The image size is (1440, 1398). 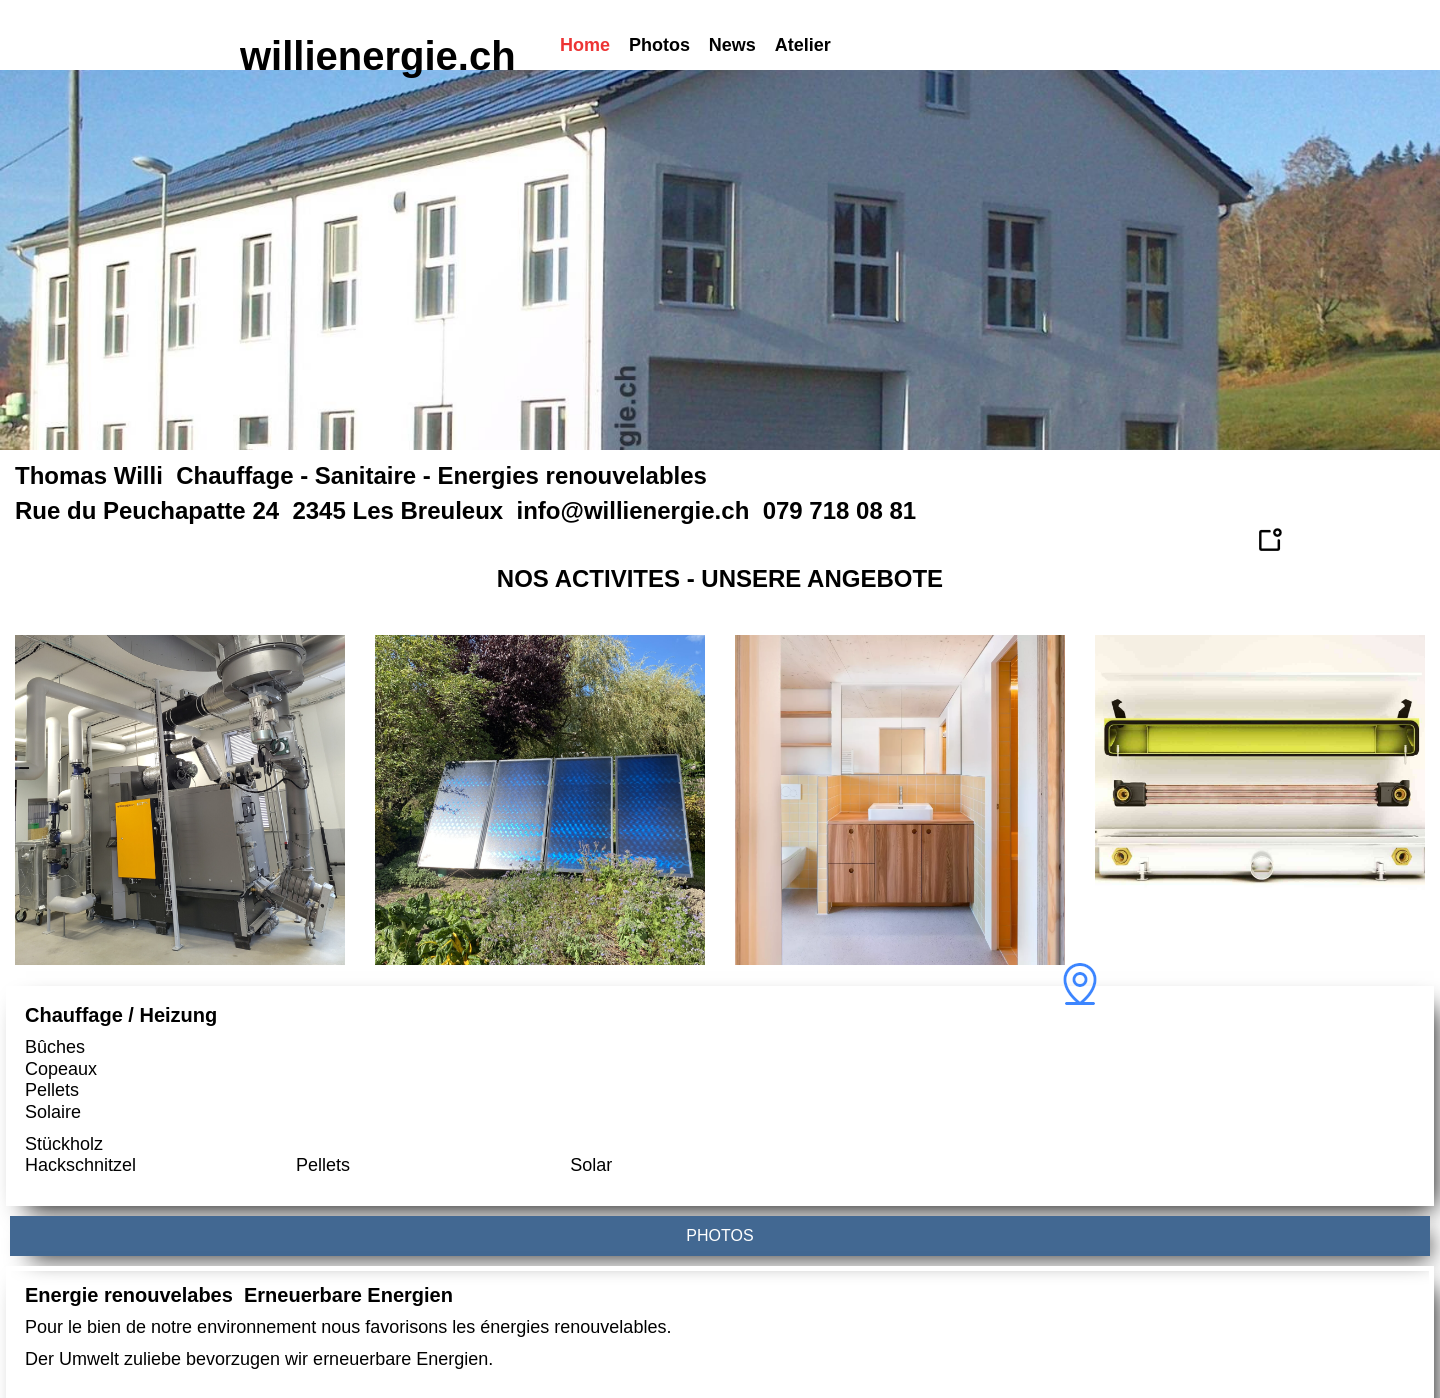 I want to click on view notifications, so click(x=1270, y=540).